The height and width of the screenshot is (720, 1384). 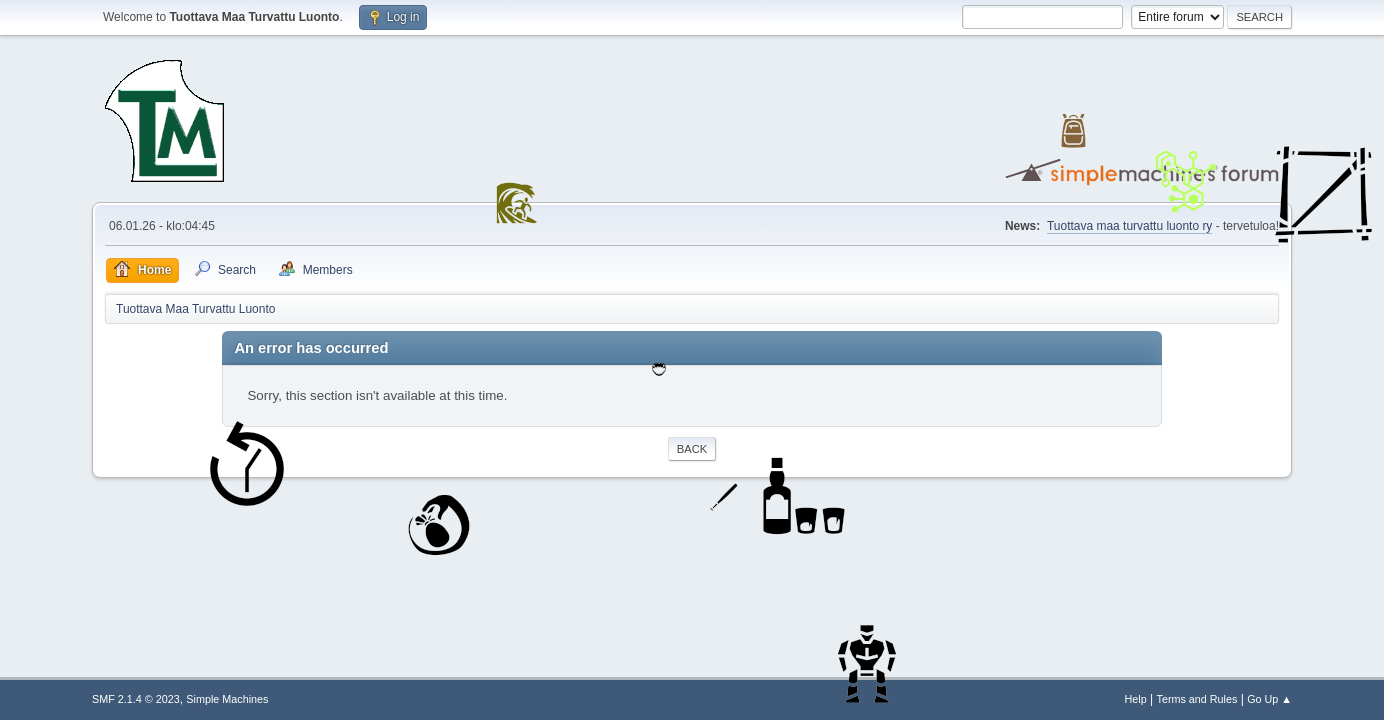 What do you see at coordinates (659, 369) in the screenshot?
I see `creature or monster enemy type indicator` at bounding box center [659, 369].